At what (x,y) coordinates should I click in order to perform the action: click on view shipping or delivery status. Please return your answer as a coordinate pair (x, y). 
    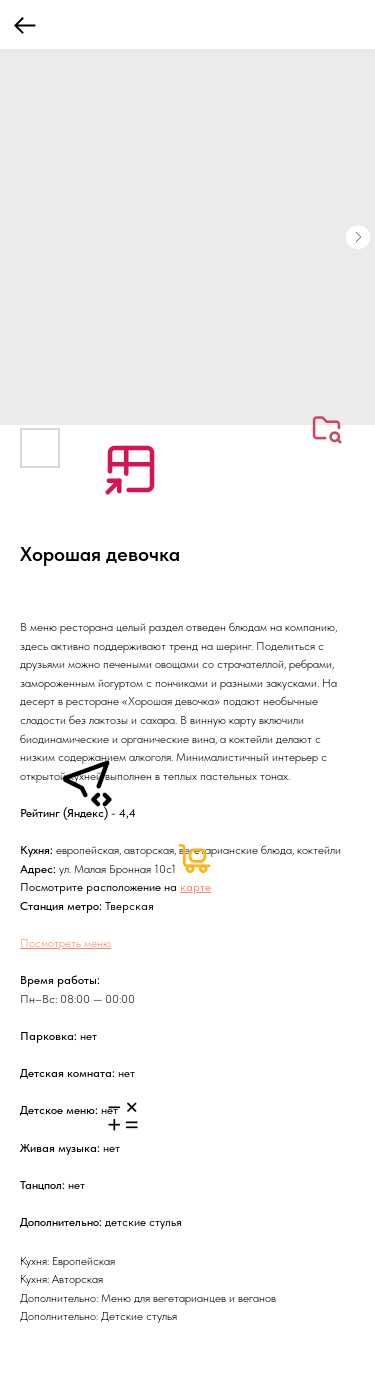
    Looking at the image, I should click on (194, 858).